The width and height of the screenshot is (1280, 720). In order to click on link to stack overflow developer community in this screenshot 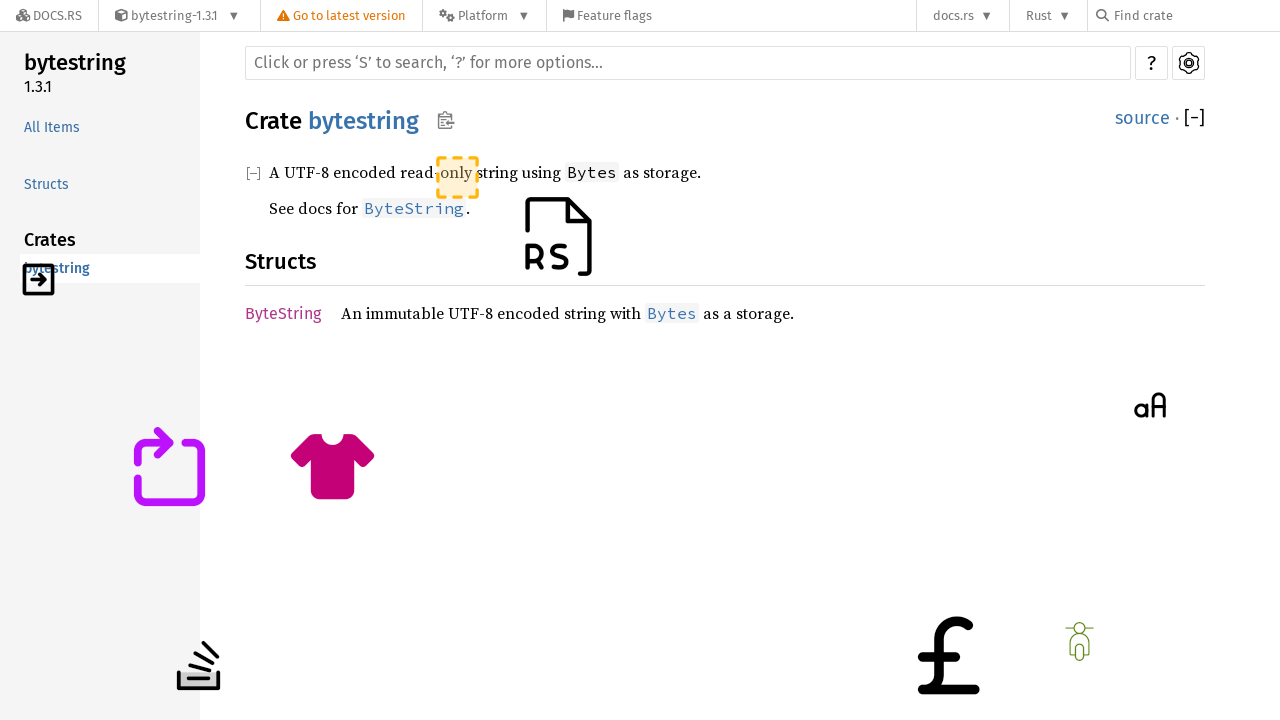, I will do `click(198, 666)`.